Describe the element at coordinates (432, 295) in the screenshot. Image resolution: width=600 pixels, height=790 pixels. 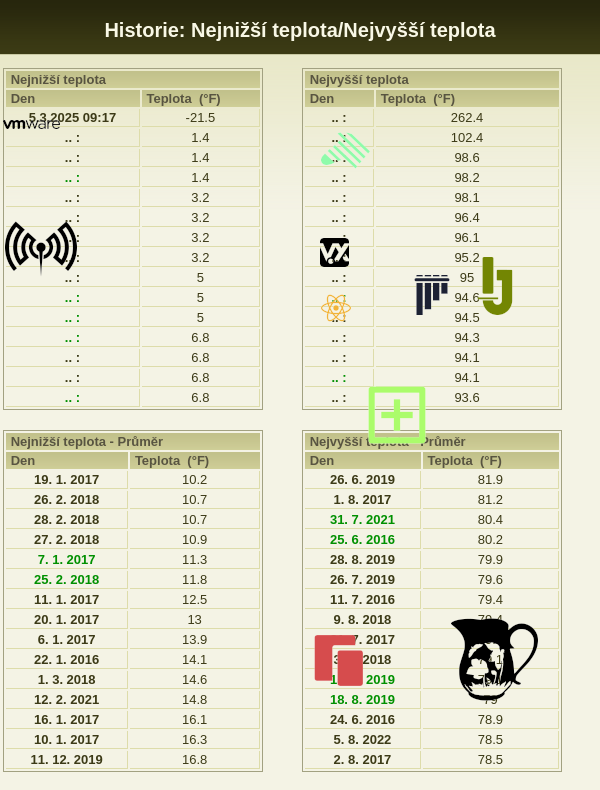
I see `pytest testing framework logo` at that location.